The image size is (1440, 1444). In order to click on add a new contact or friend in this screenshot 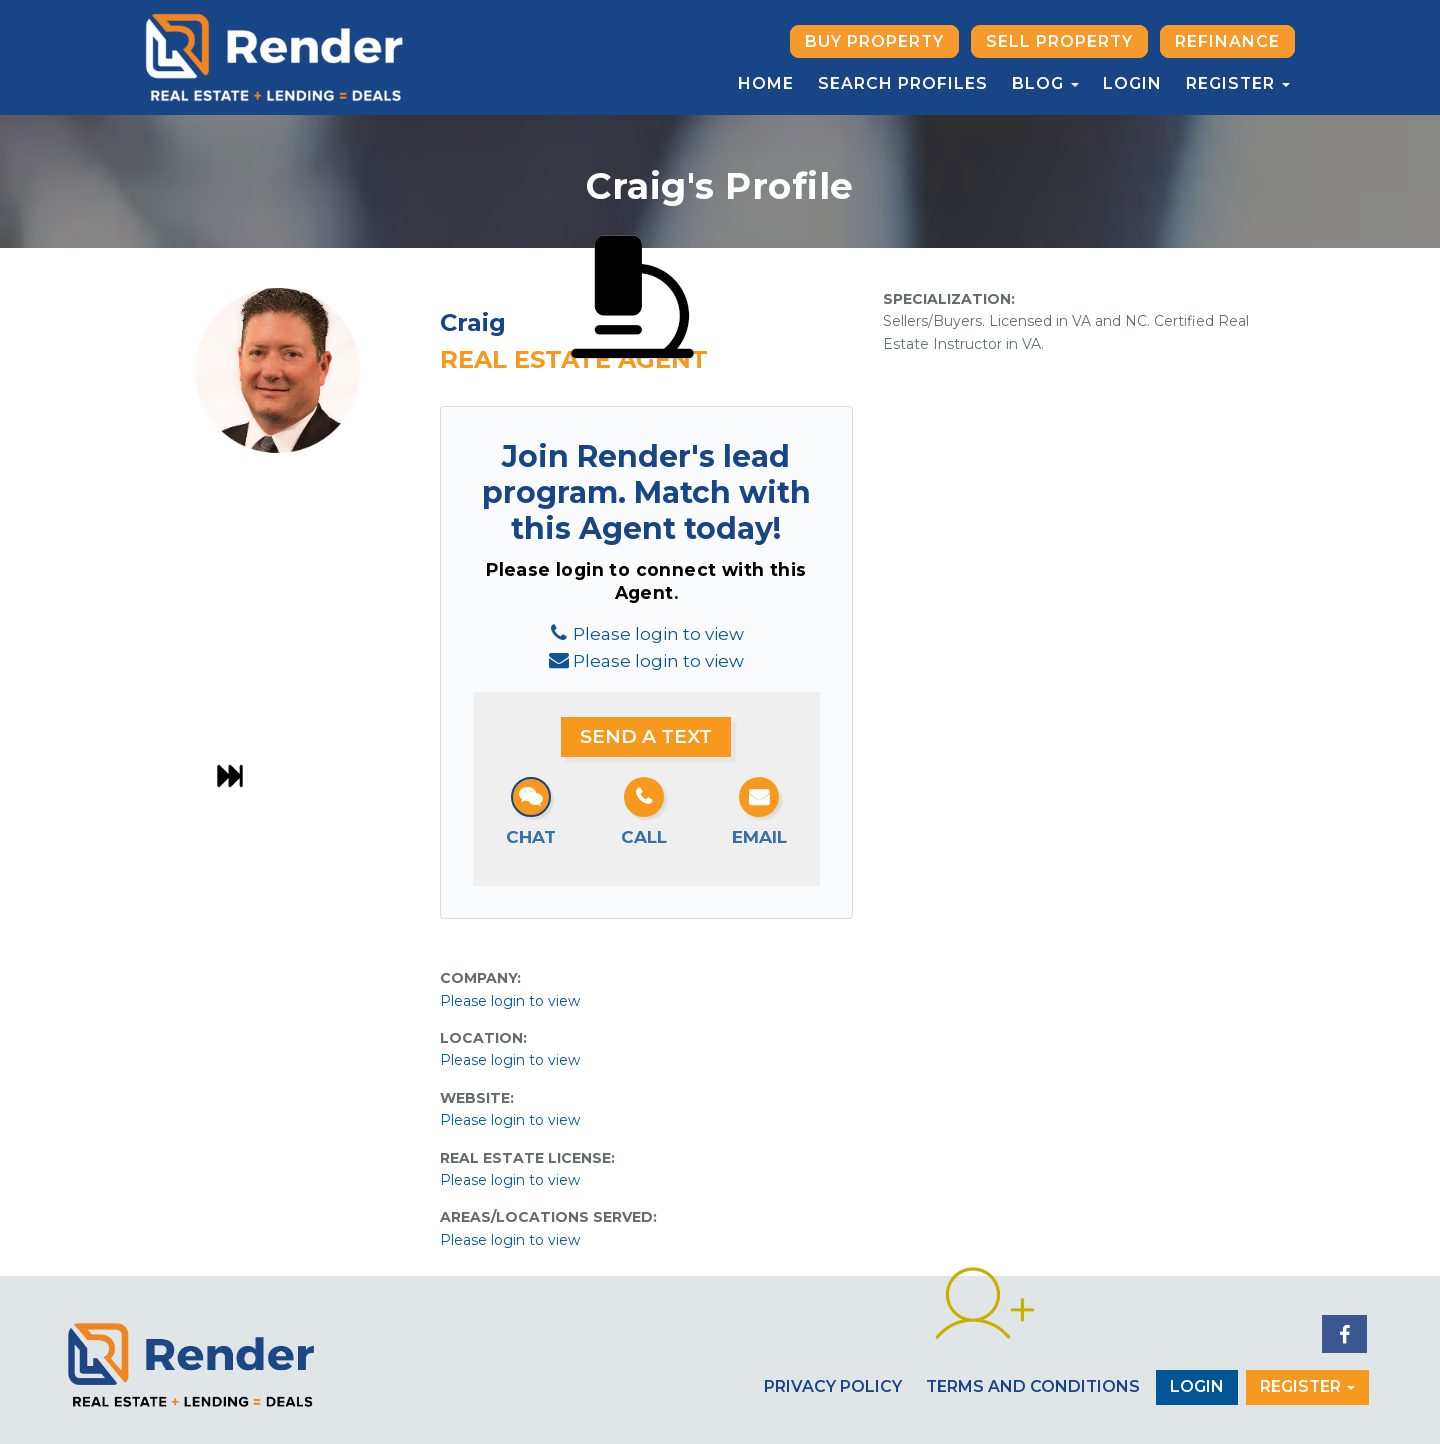, I will do `click(981, 1306)`.